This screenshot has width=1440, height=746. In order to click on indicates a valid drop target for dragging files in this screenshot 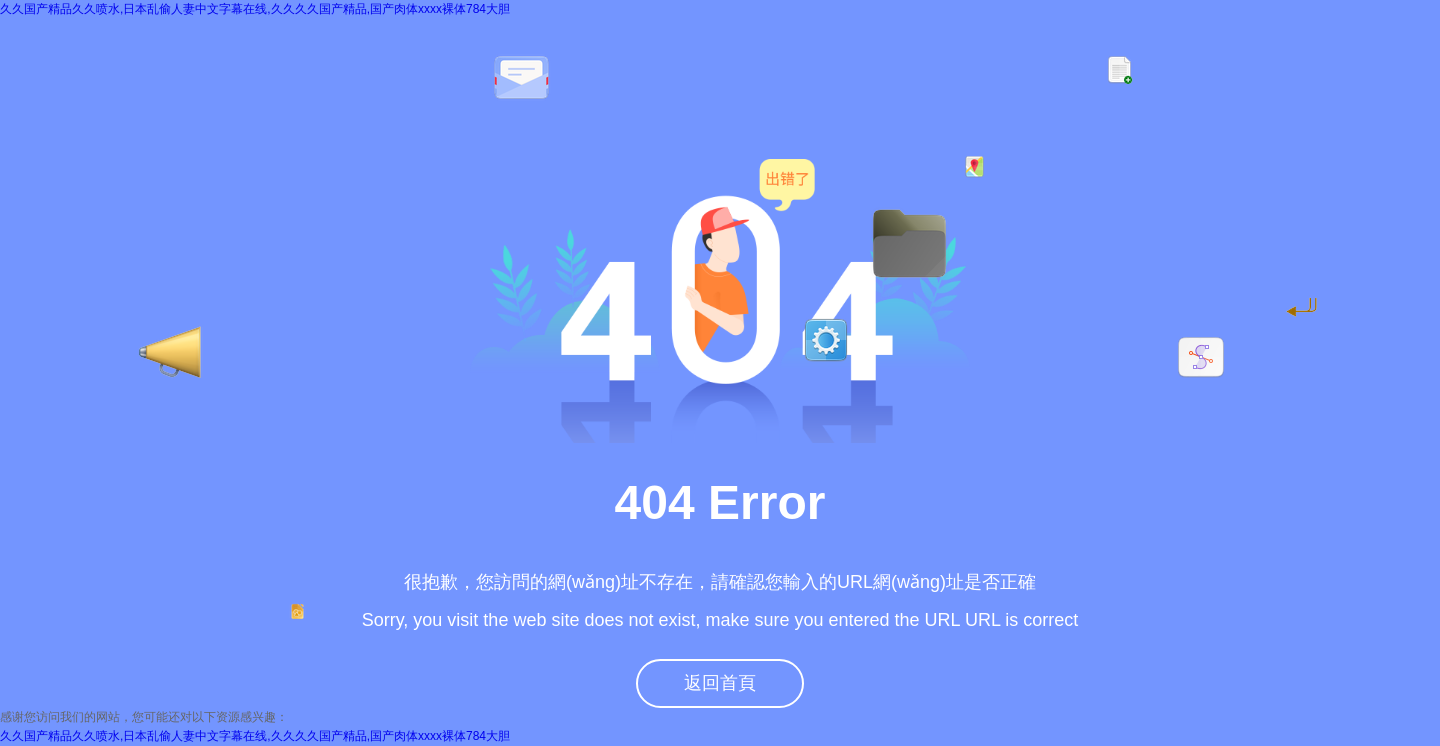, I will do `click(909, 243)`.